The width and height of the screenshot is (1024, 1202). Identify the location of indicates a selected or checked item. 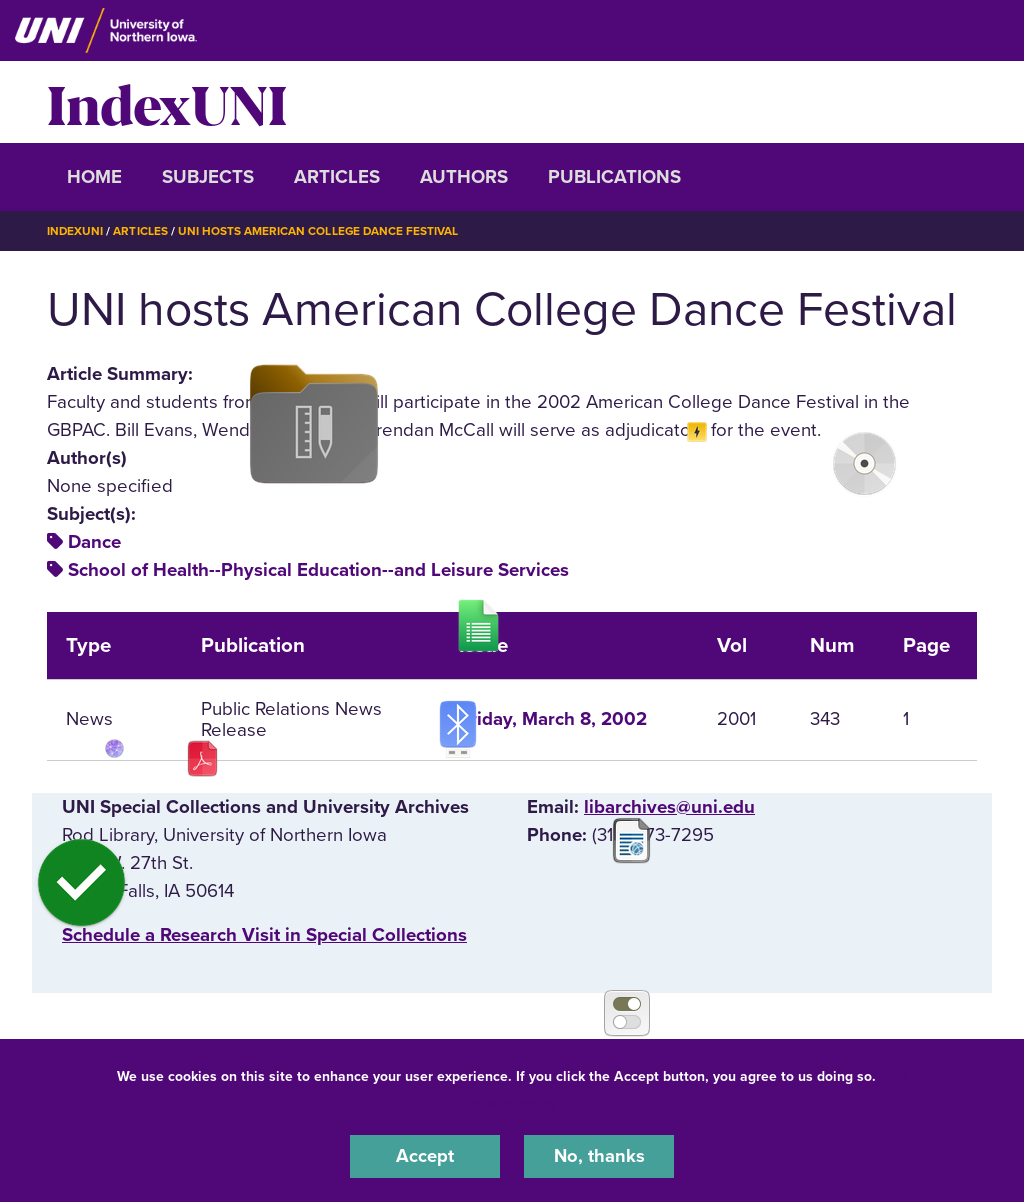
(81, 882).